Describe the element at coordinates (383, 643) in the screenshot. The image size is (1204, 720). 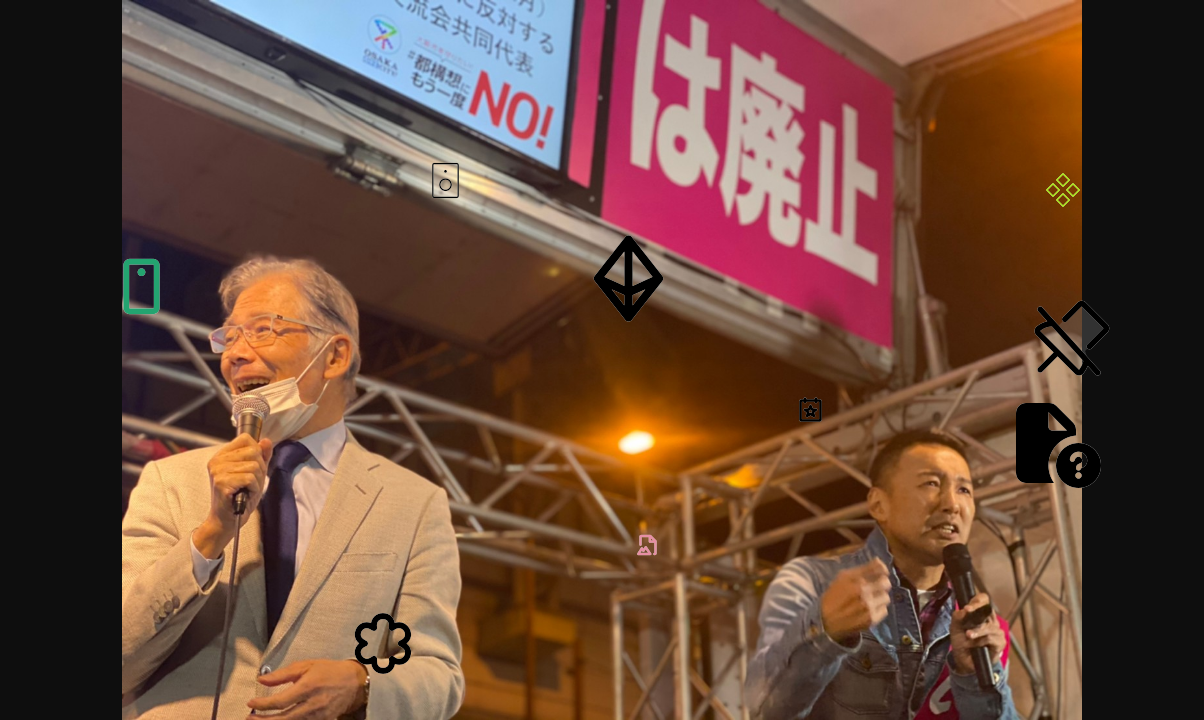
I see `indicates a michelin star rating or award` at that location.